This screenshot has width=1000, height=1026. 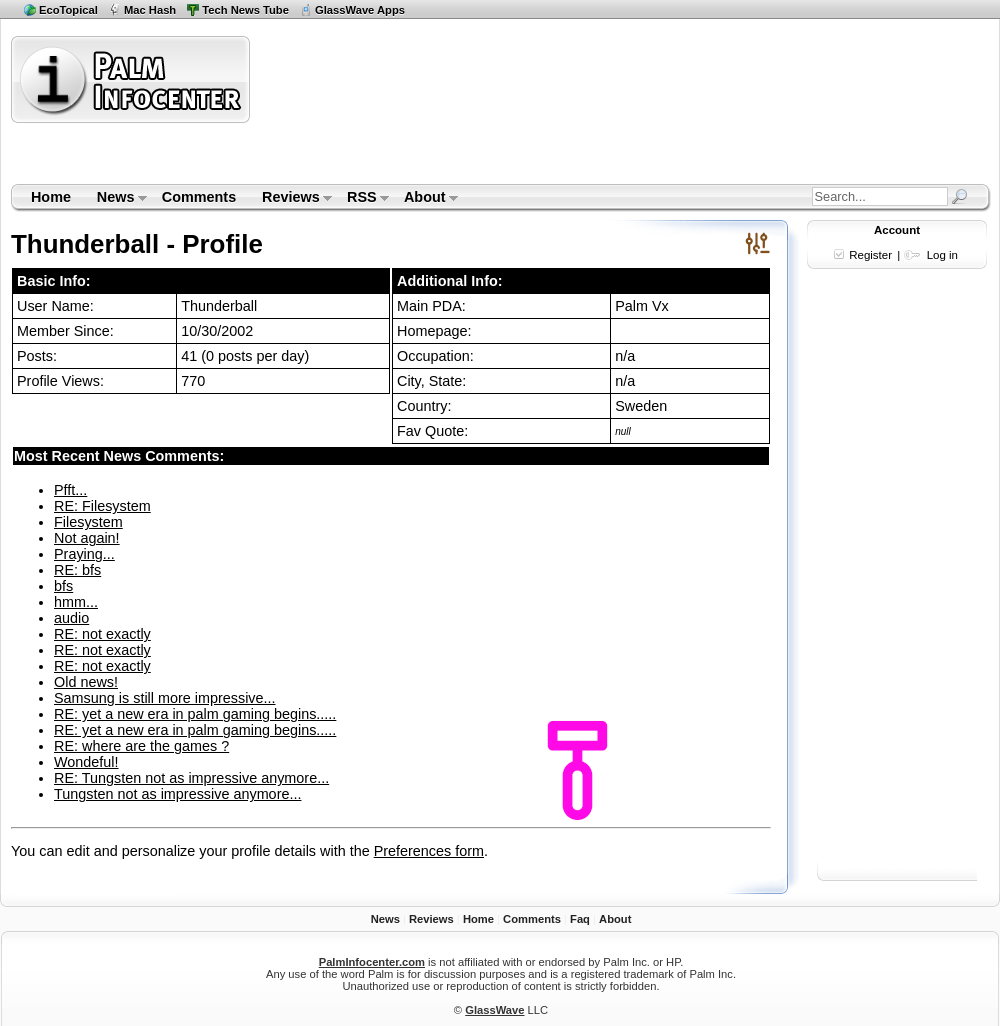 What do you see at coordinates (756, 243) in the screenshot?
I see `remove a filter or adjustment setting` at bounding box center [756, 243].